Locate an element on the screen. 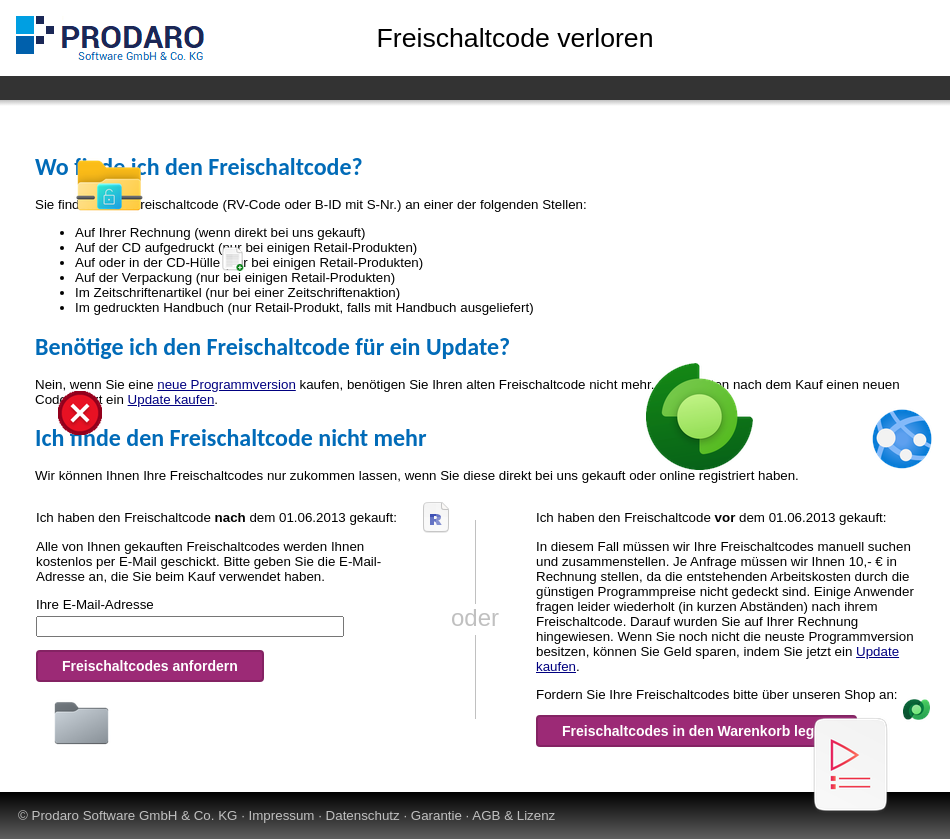 The height and width of the screenshot is (839, 950). an R programming language source file is located at coordinates (436, 517).